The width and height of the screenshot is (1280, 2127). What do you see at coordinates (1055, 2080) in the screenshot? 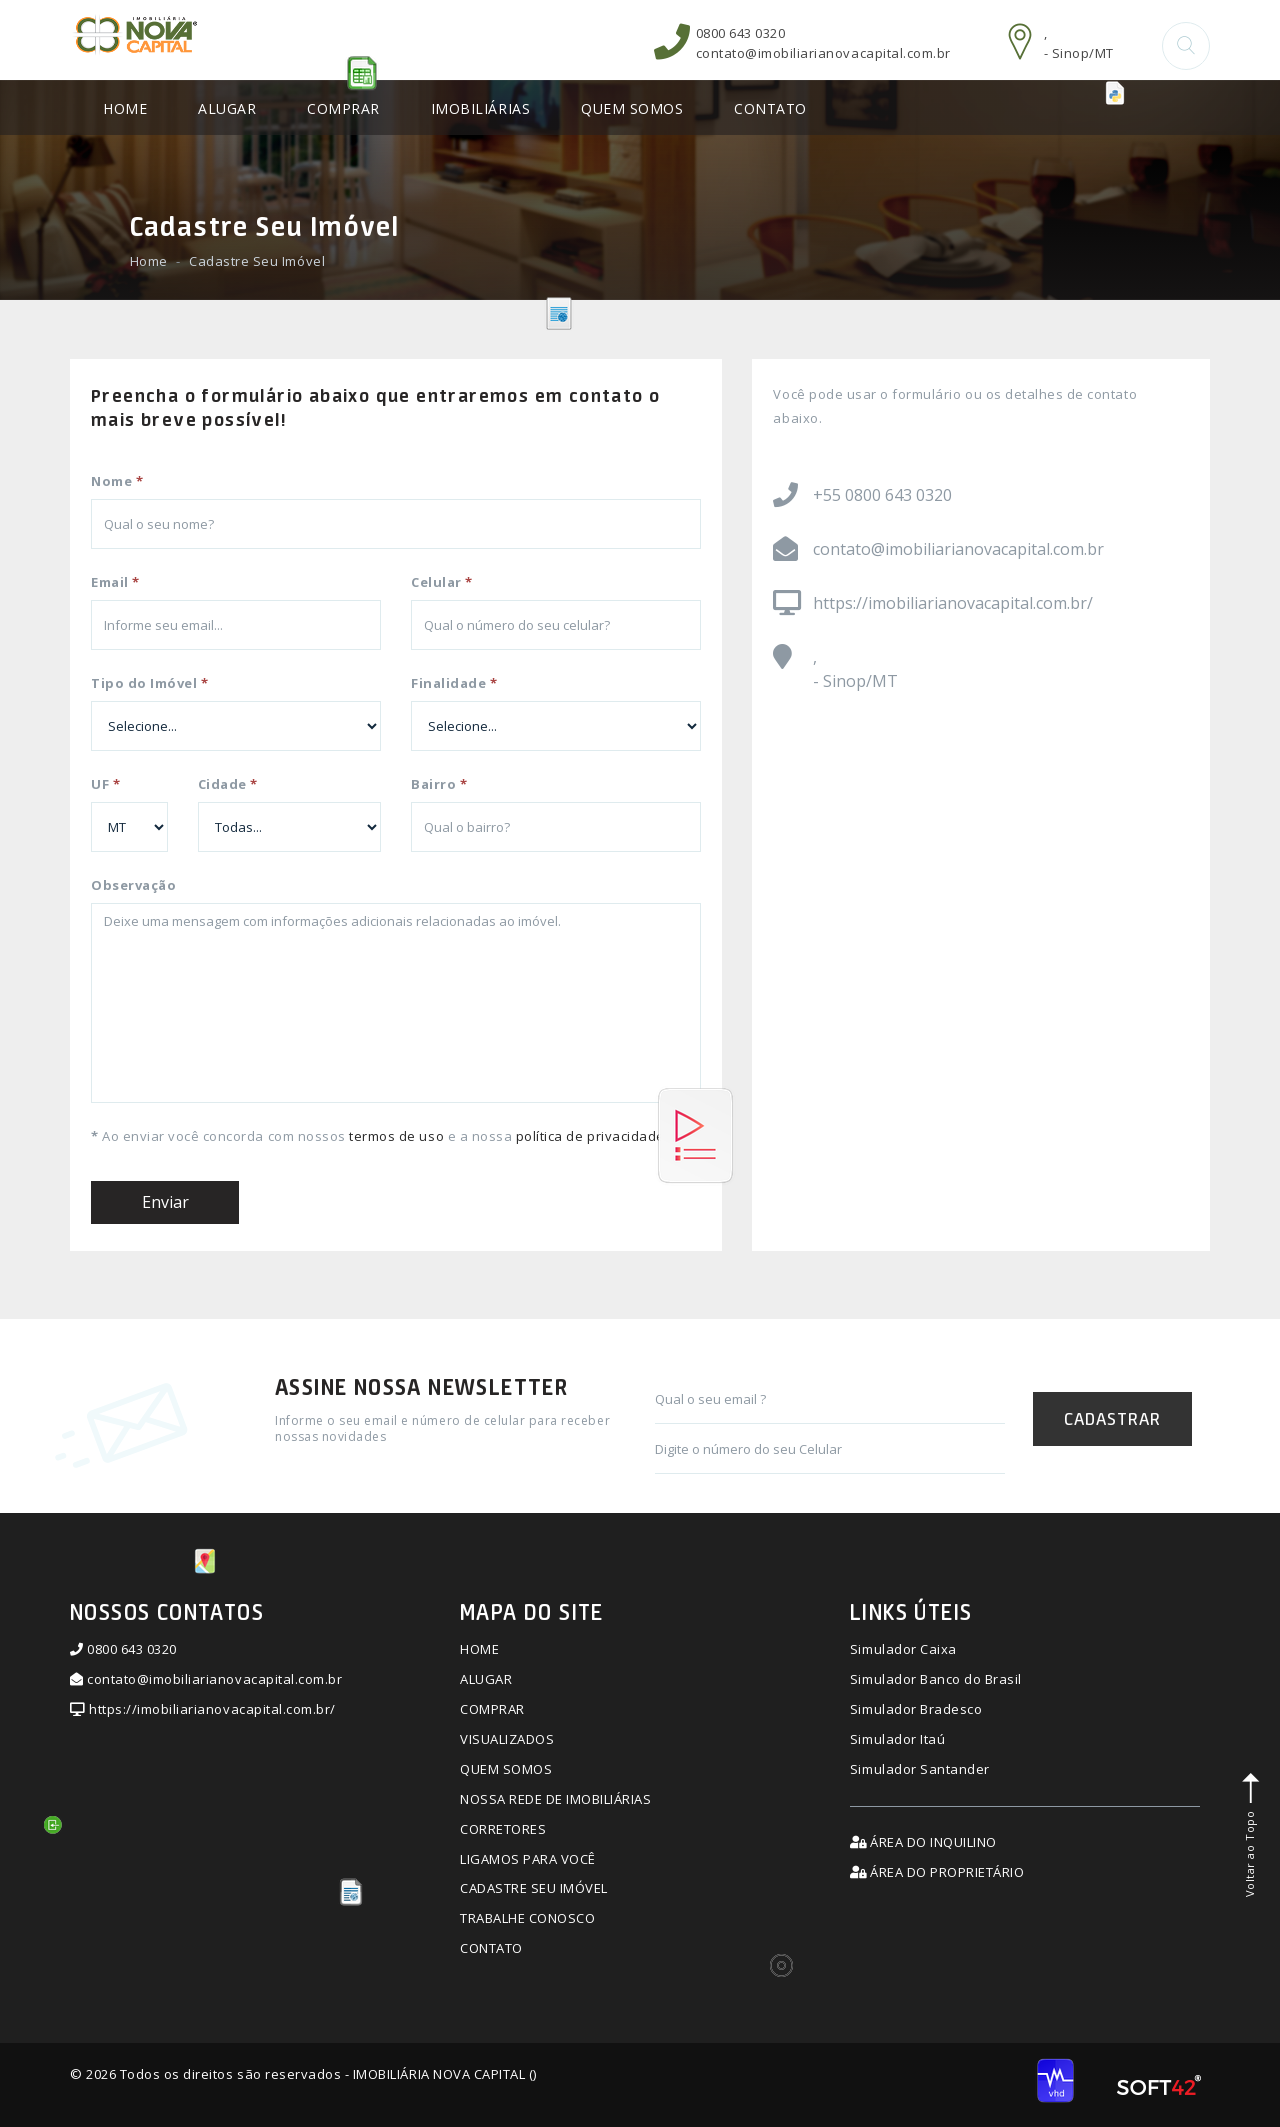
I see `virtualbox virtual hard disk file` at bounding box center [1055, 2080].